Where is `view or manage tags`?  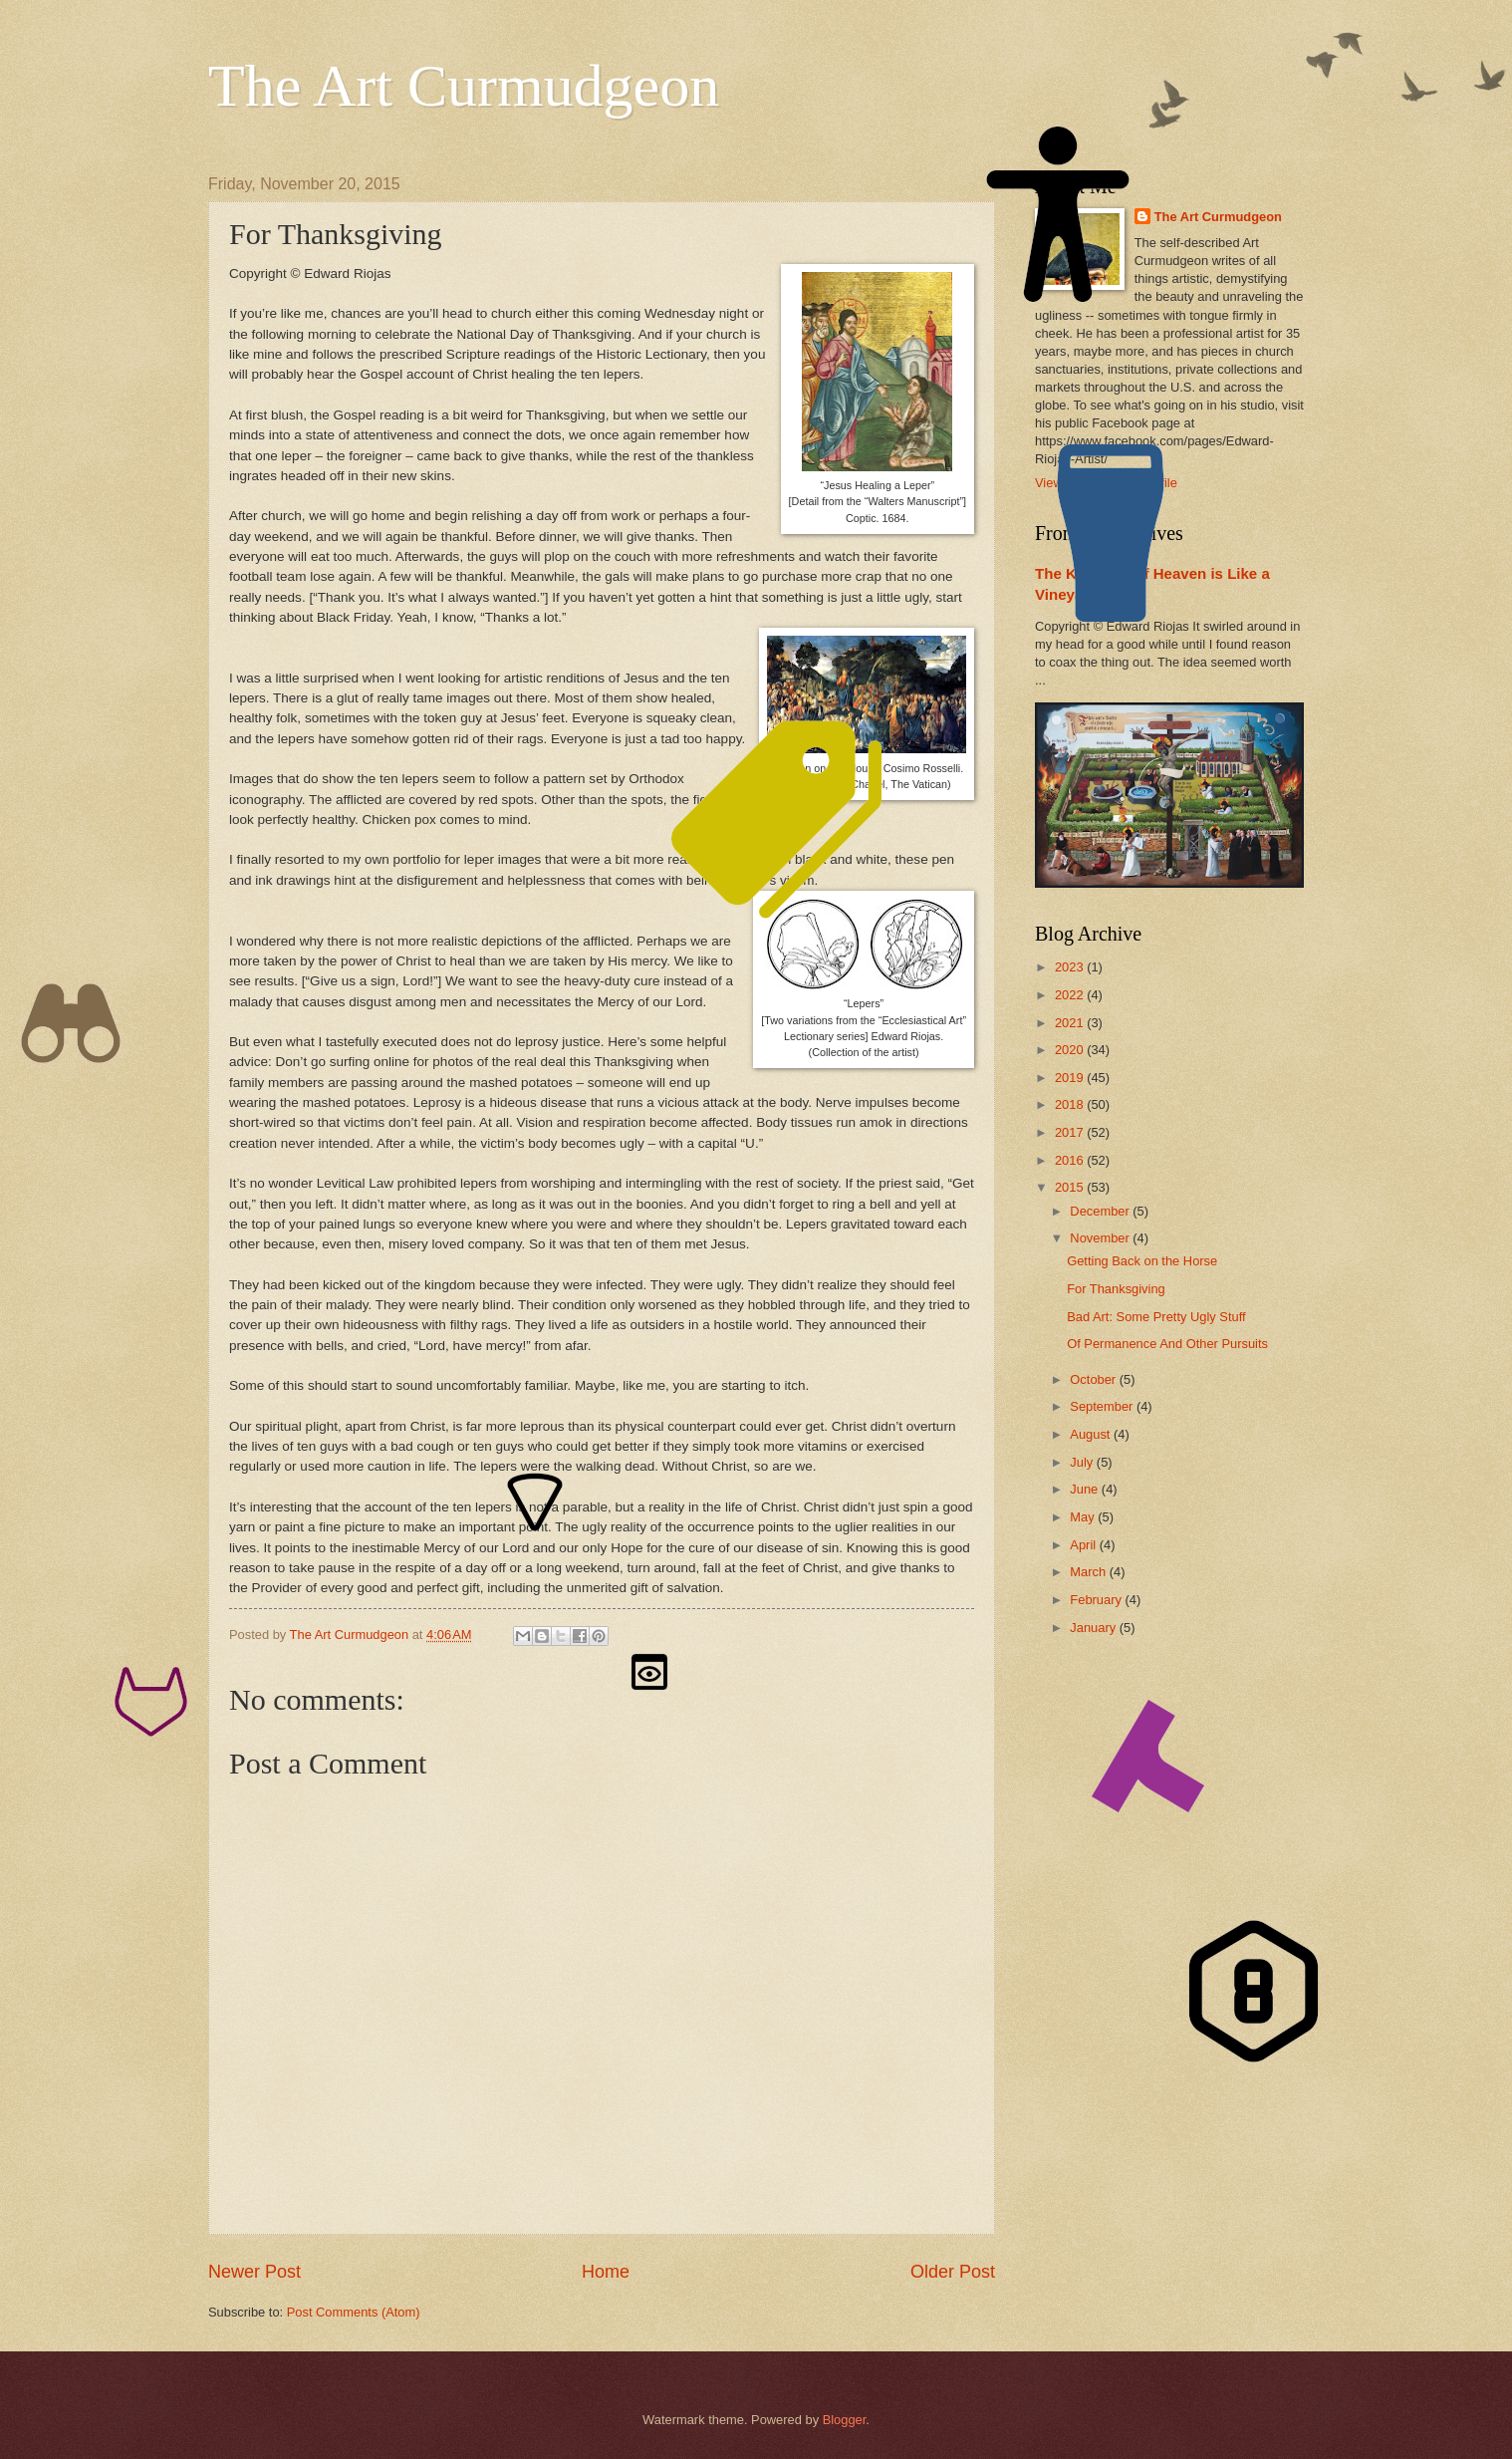
view or manage tags is located at coordinates (776, 819).